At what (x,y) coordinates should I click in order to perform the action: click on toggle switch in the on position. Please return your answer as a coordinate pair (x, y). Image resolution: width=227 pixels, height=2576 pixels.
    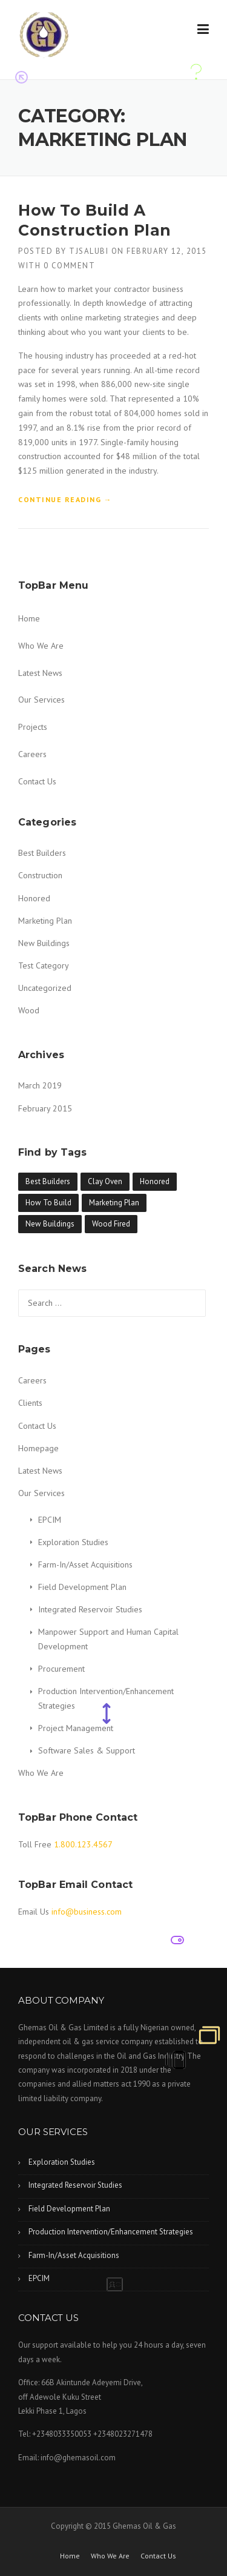
    Looking at the image, I should click on (177, 1940).